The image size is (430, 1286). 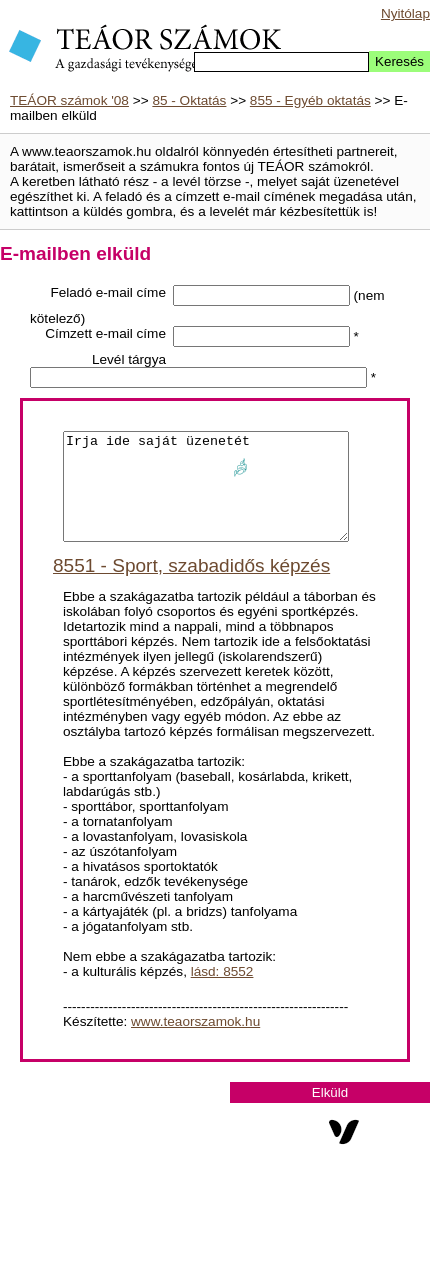 What do you see at coordinates (344, 1132) in the screenshot?
I see `open vectary 3d design application` at bounding box center [344, 1132].